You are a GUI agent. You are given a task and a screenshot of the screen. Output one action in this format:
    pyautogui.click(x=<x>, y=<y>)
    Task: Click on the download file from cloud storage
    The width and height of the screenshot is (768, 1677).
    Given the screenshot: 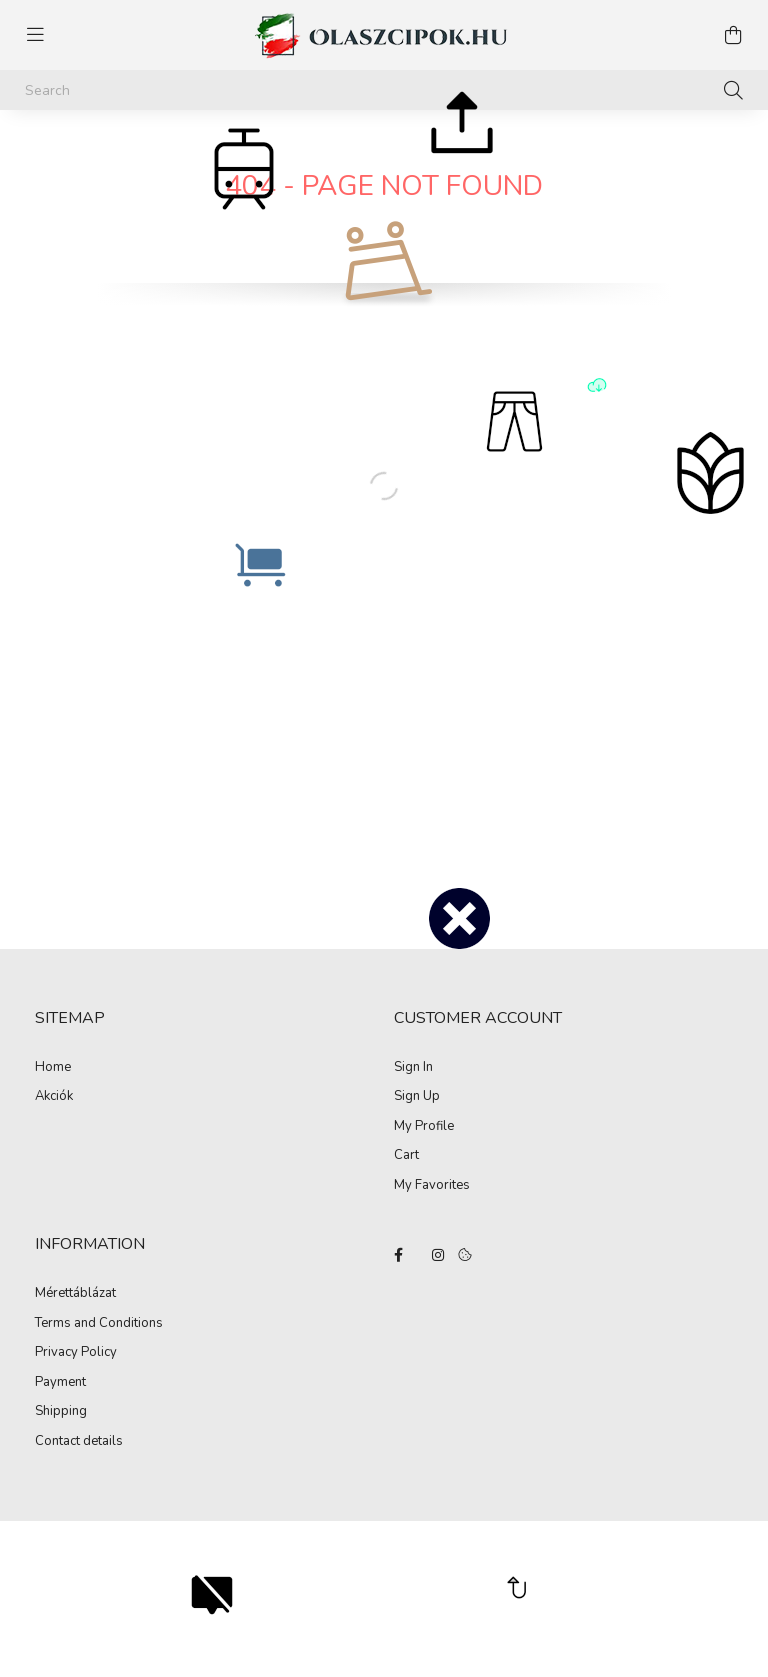 What is the action you would take?
    pyautogui.click(x=597, y=385)
    